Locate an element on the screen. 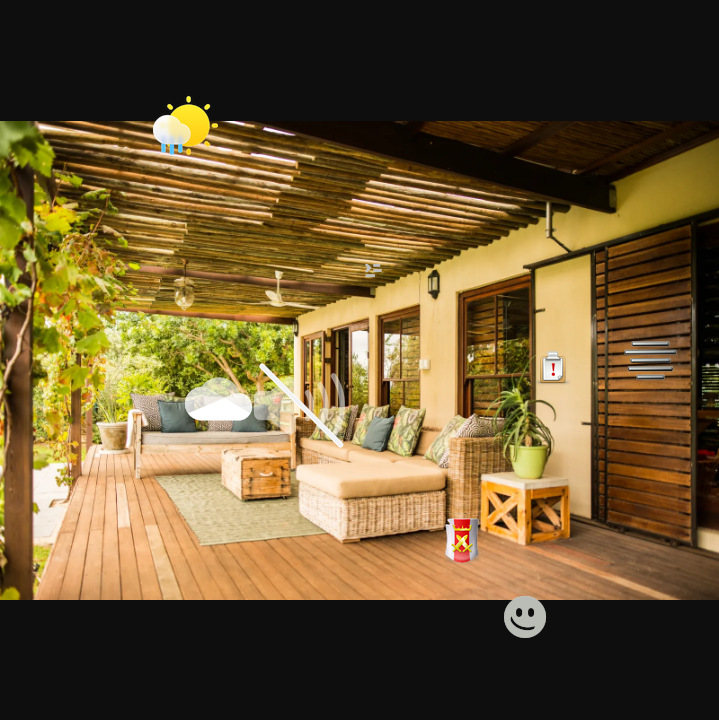 The width and height of the screenshot is (719, 720). decrease text indentation (right-to-left layout) is located at coordinates (373, 270).